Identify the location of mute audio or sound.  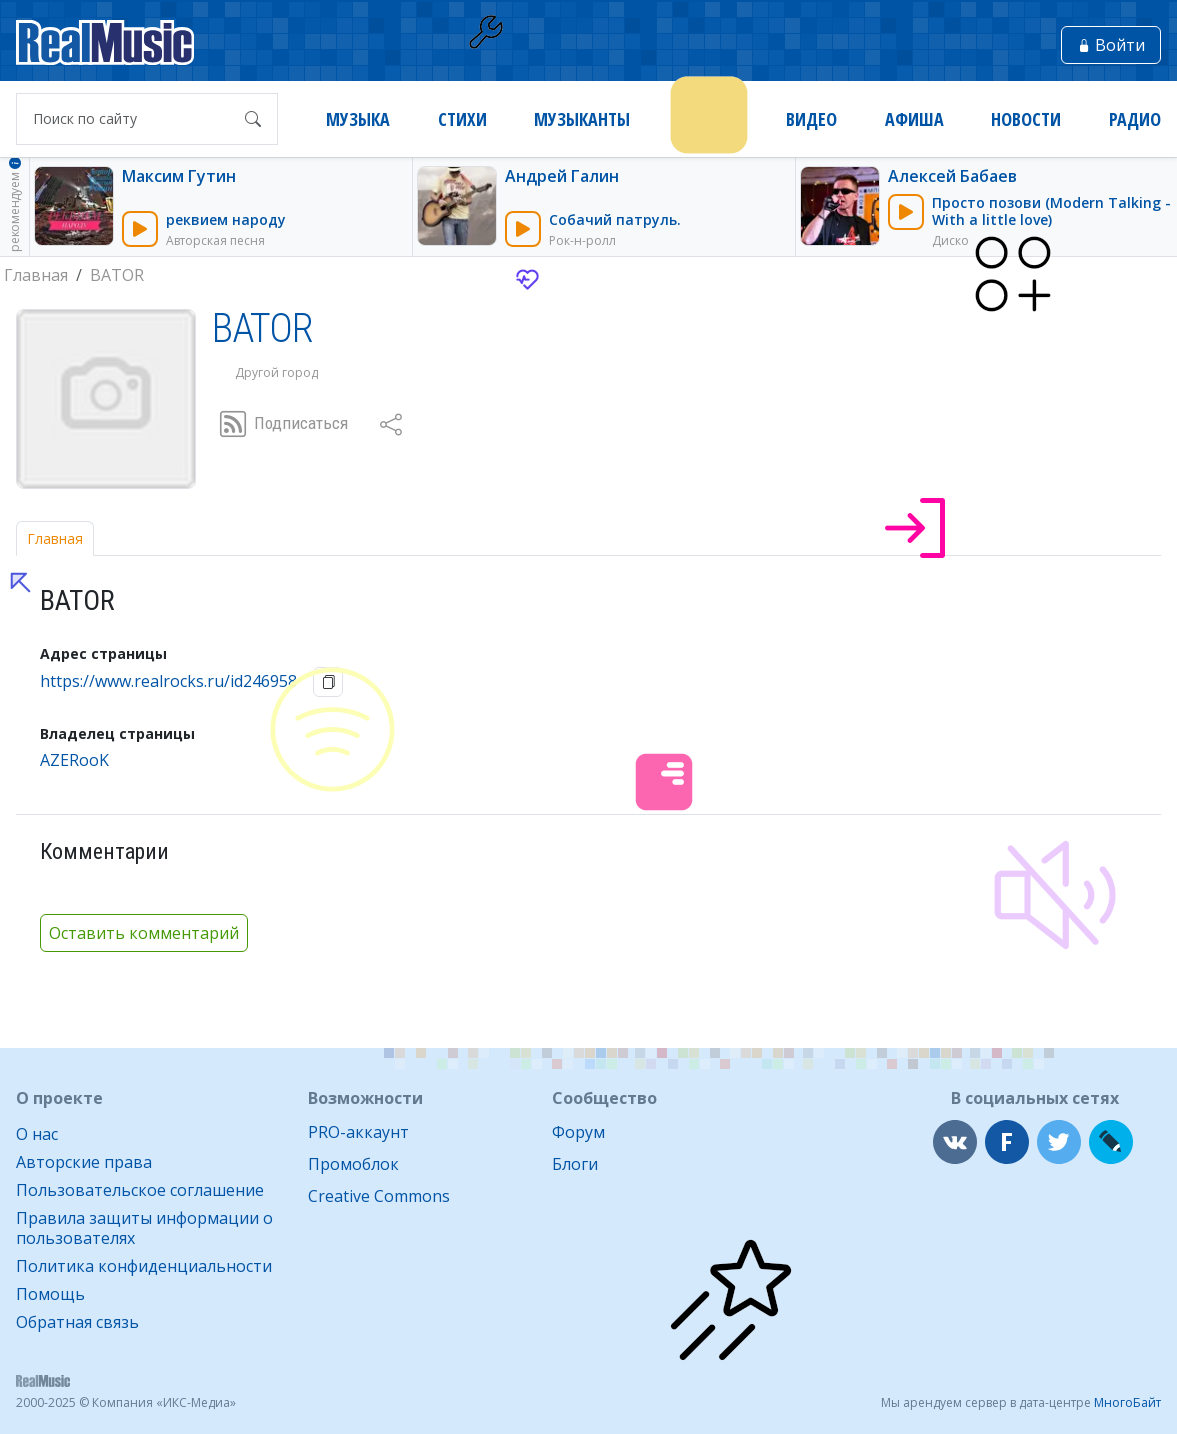
(1053, 895).